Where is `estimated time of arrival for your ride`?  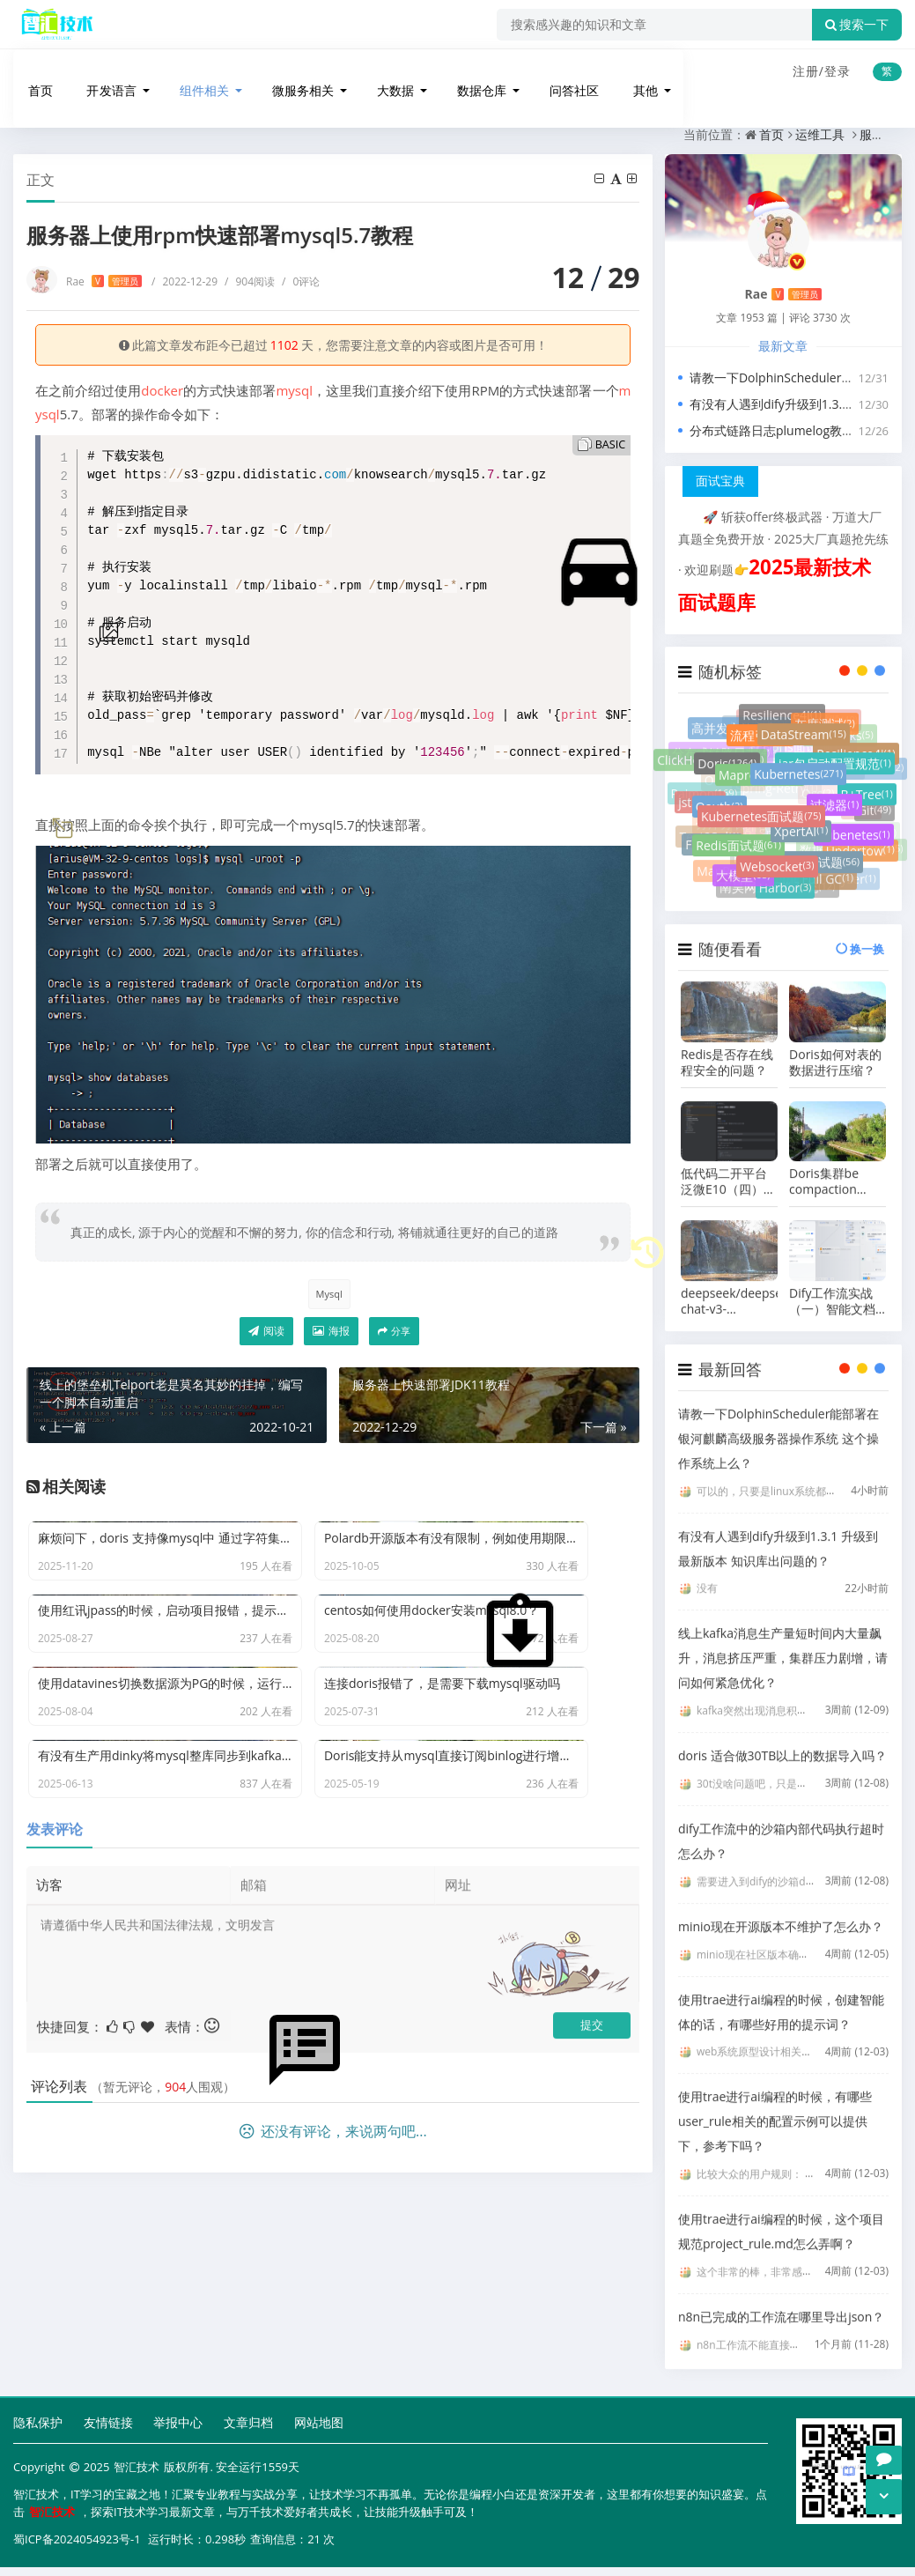
estimated time of arrival for your ride is located at coordinates (599, 572).